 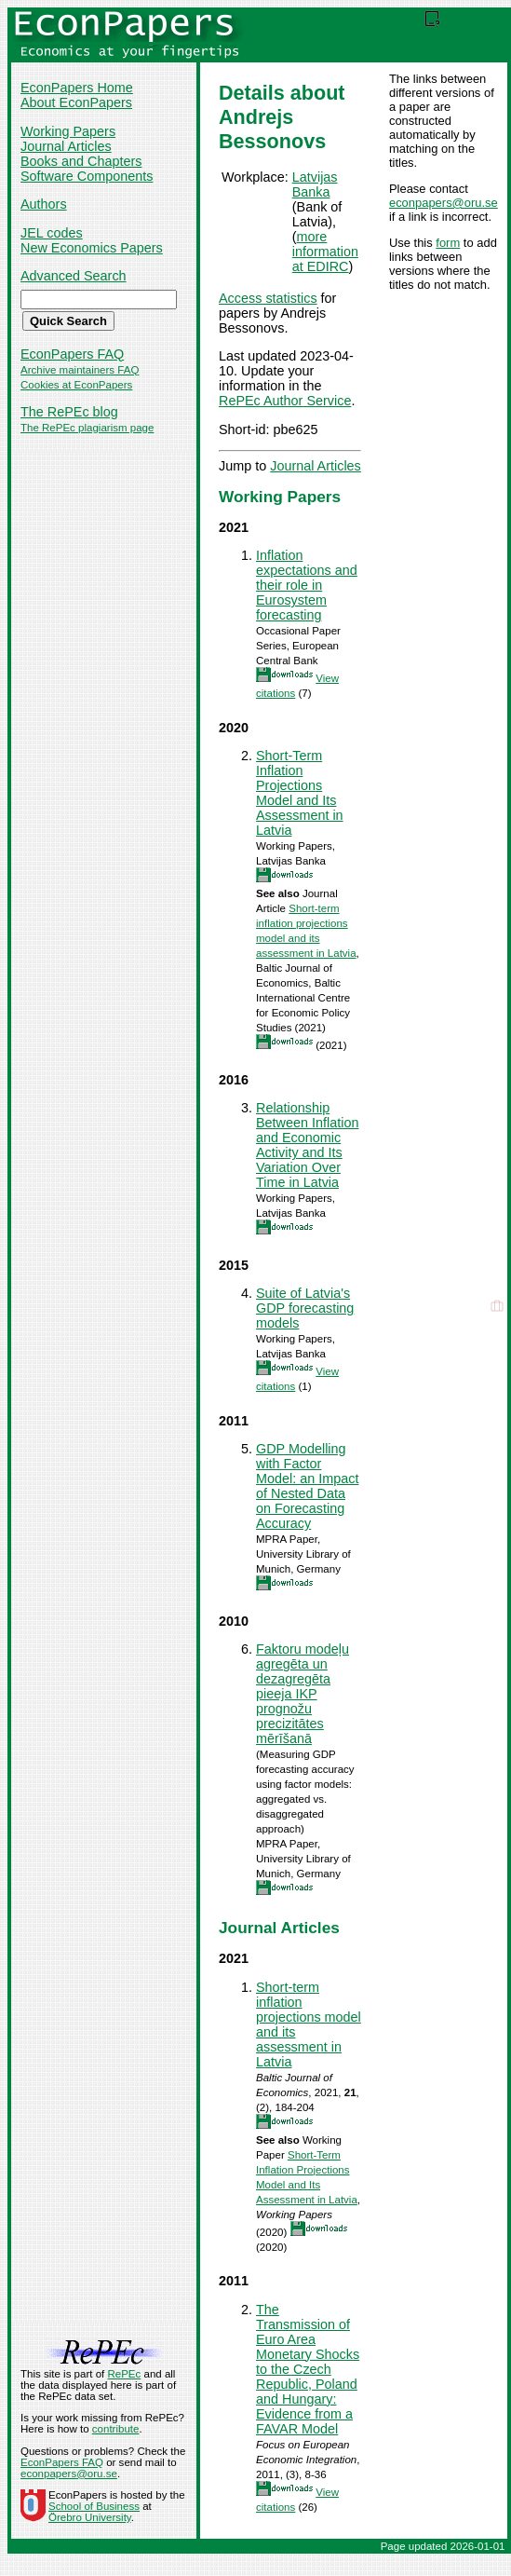 I want to click on access travel or trip planning features, so click(x=497, y=1306).